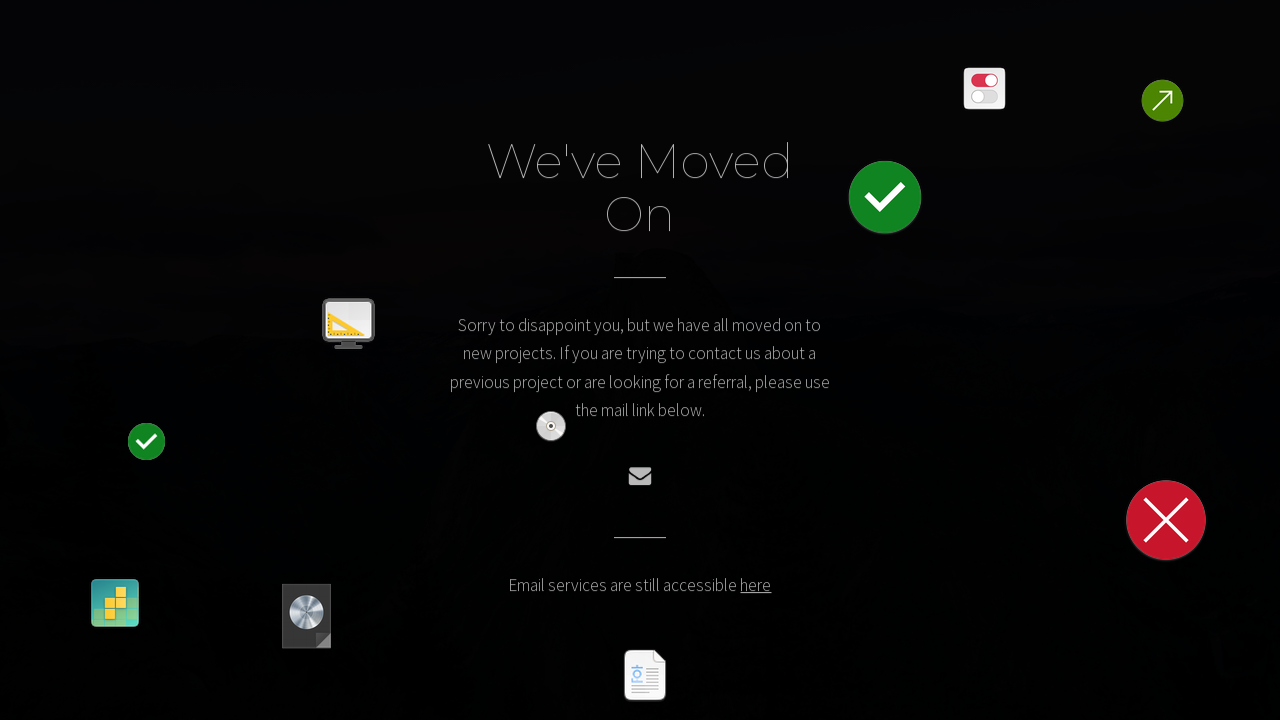 This screenshot has height=720, width=1280. I want to click on indicates a symbolic link or shortcut to another file, so click(1162, 100).